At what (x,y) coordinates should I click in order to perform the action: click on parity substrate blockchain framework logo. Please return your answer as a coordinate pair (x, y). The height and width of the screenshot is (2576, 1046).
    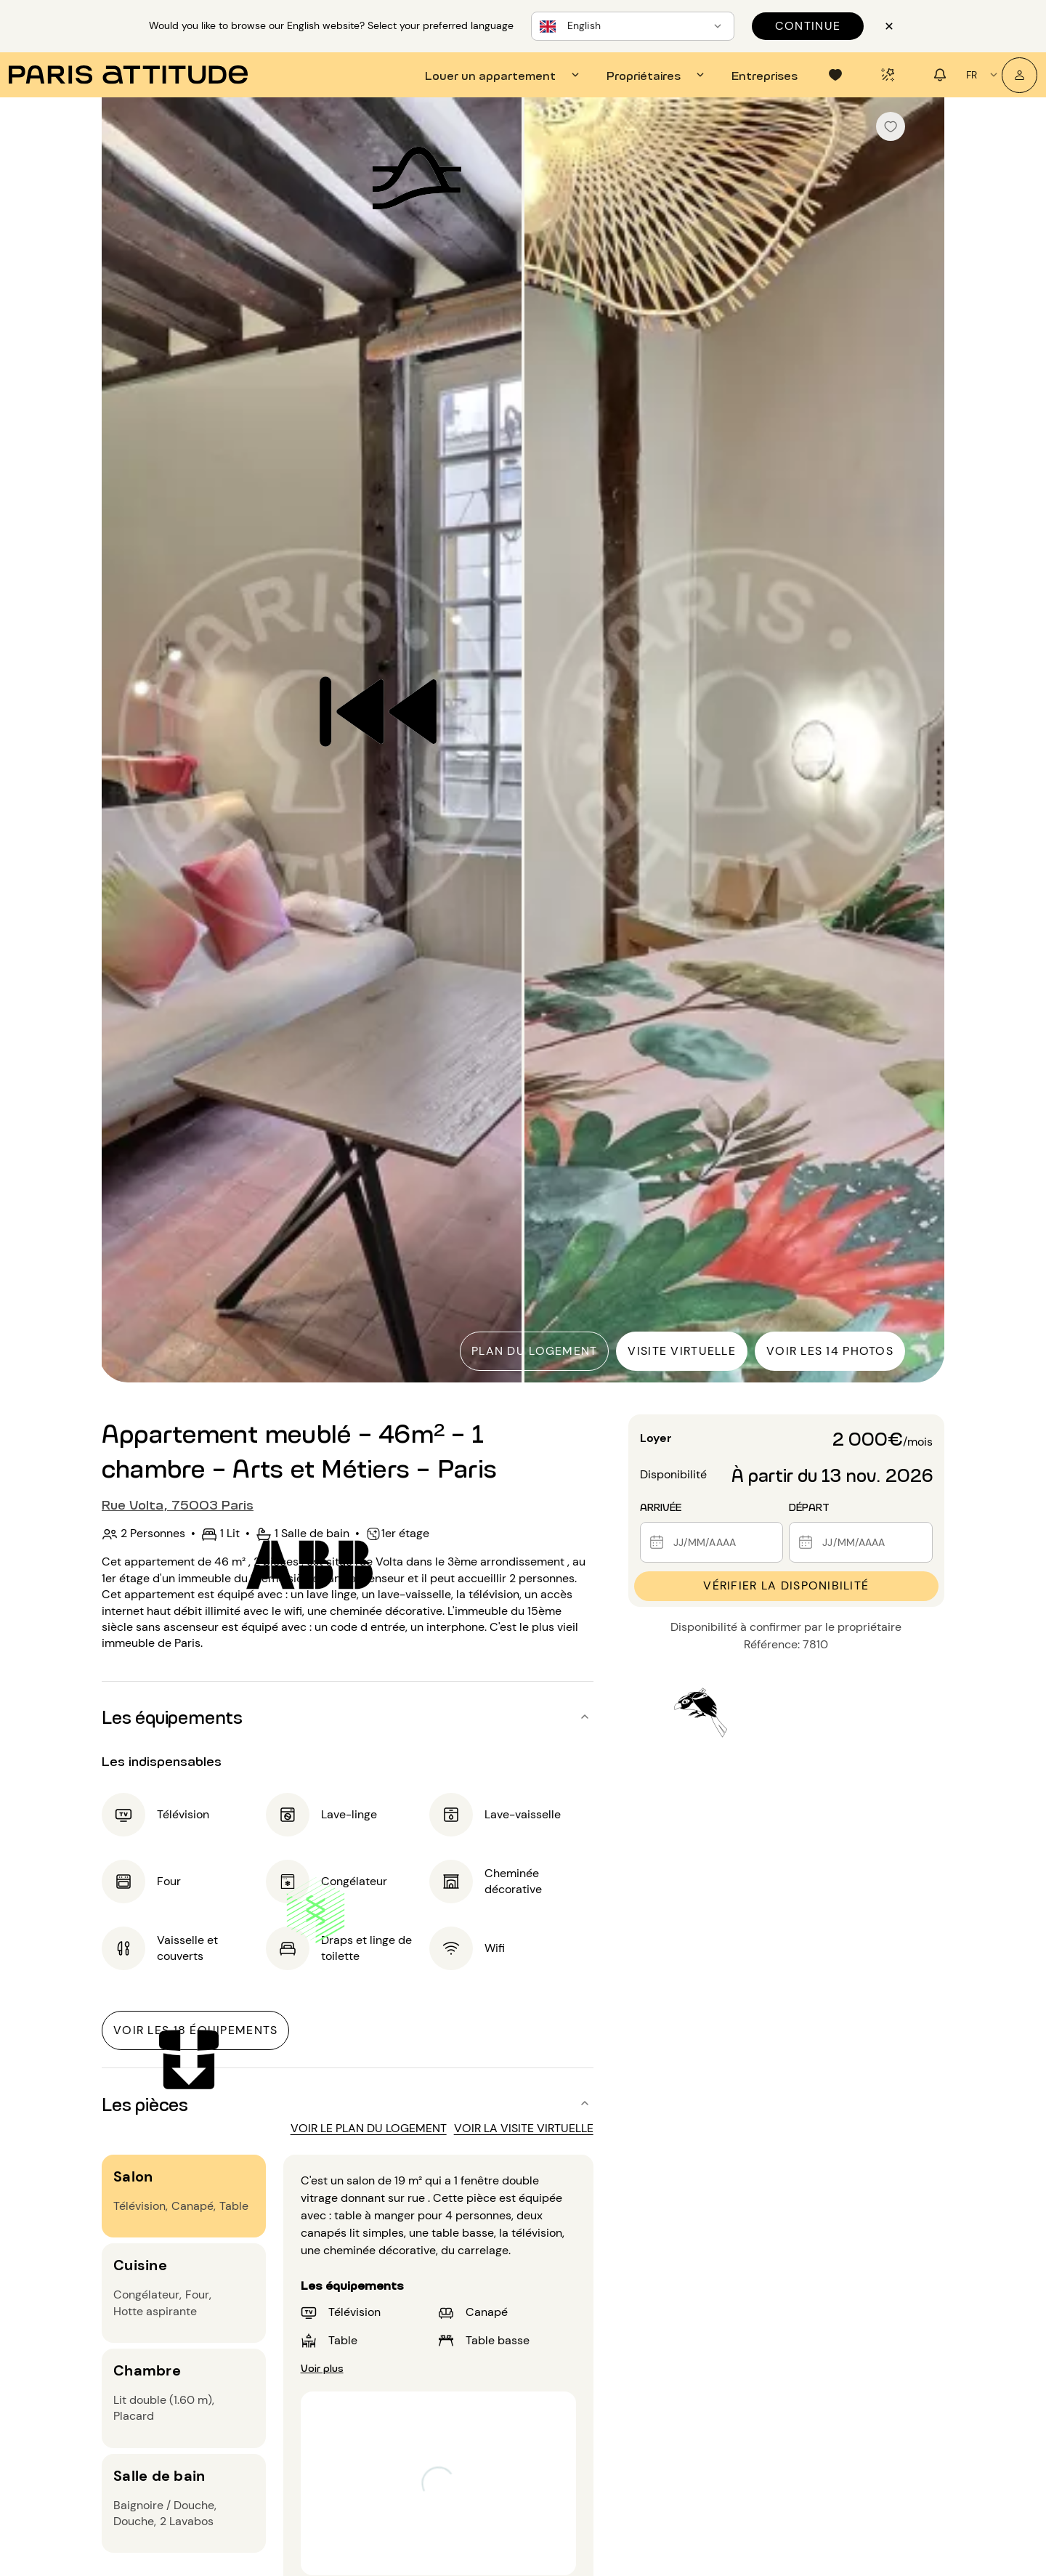
    Looking at the image, I should click on (315, 1910).